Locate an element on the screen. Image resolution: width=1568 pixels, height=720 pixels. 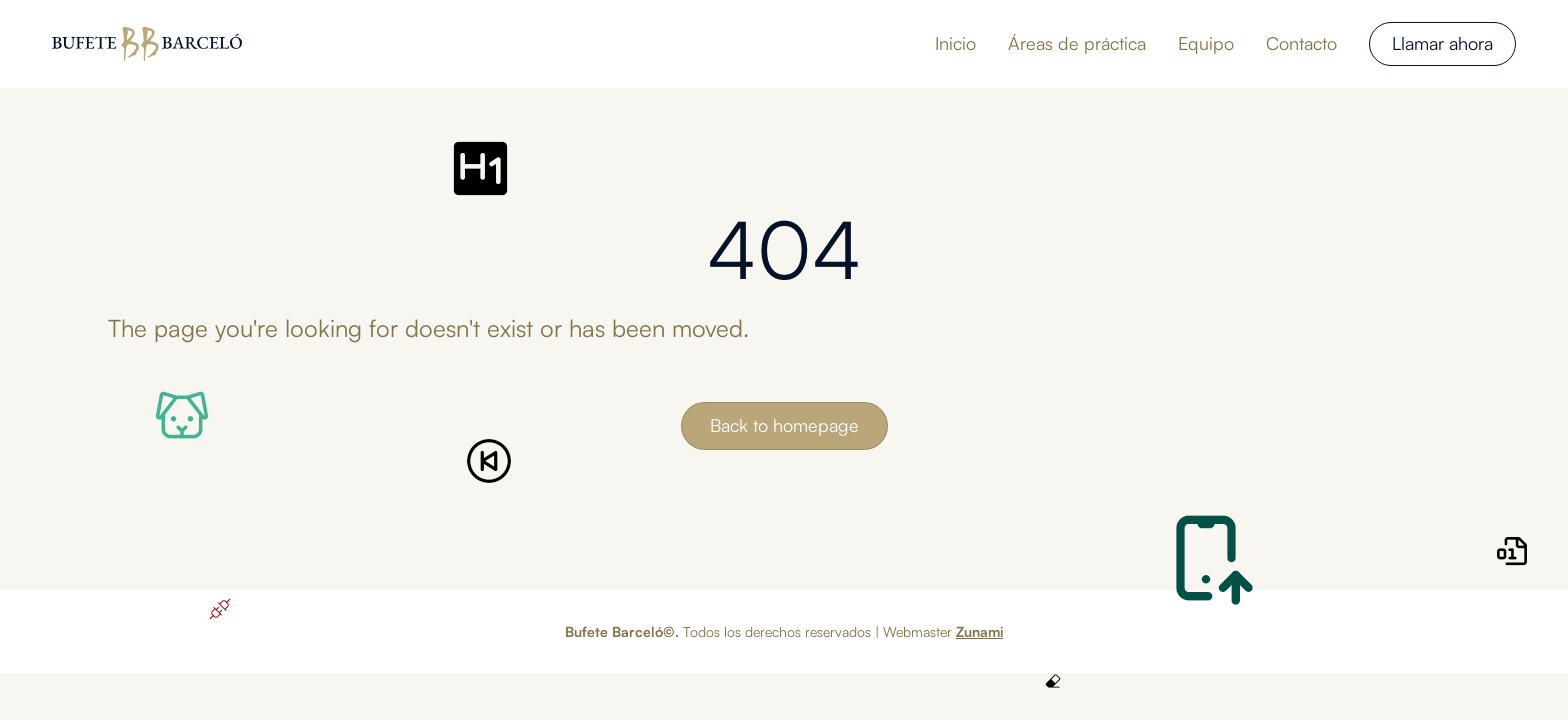
format text as heading level 1 is located at coordinates (480, 168).